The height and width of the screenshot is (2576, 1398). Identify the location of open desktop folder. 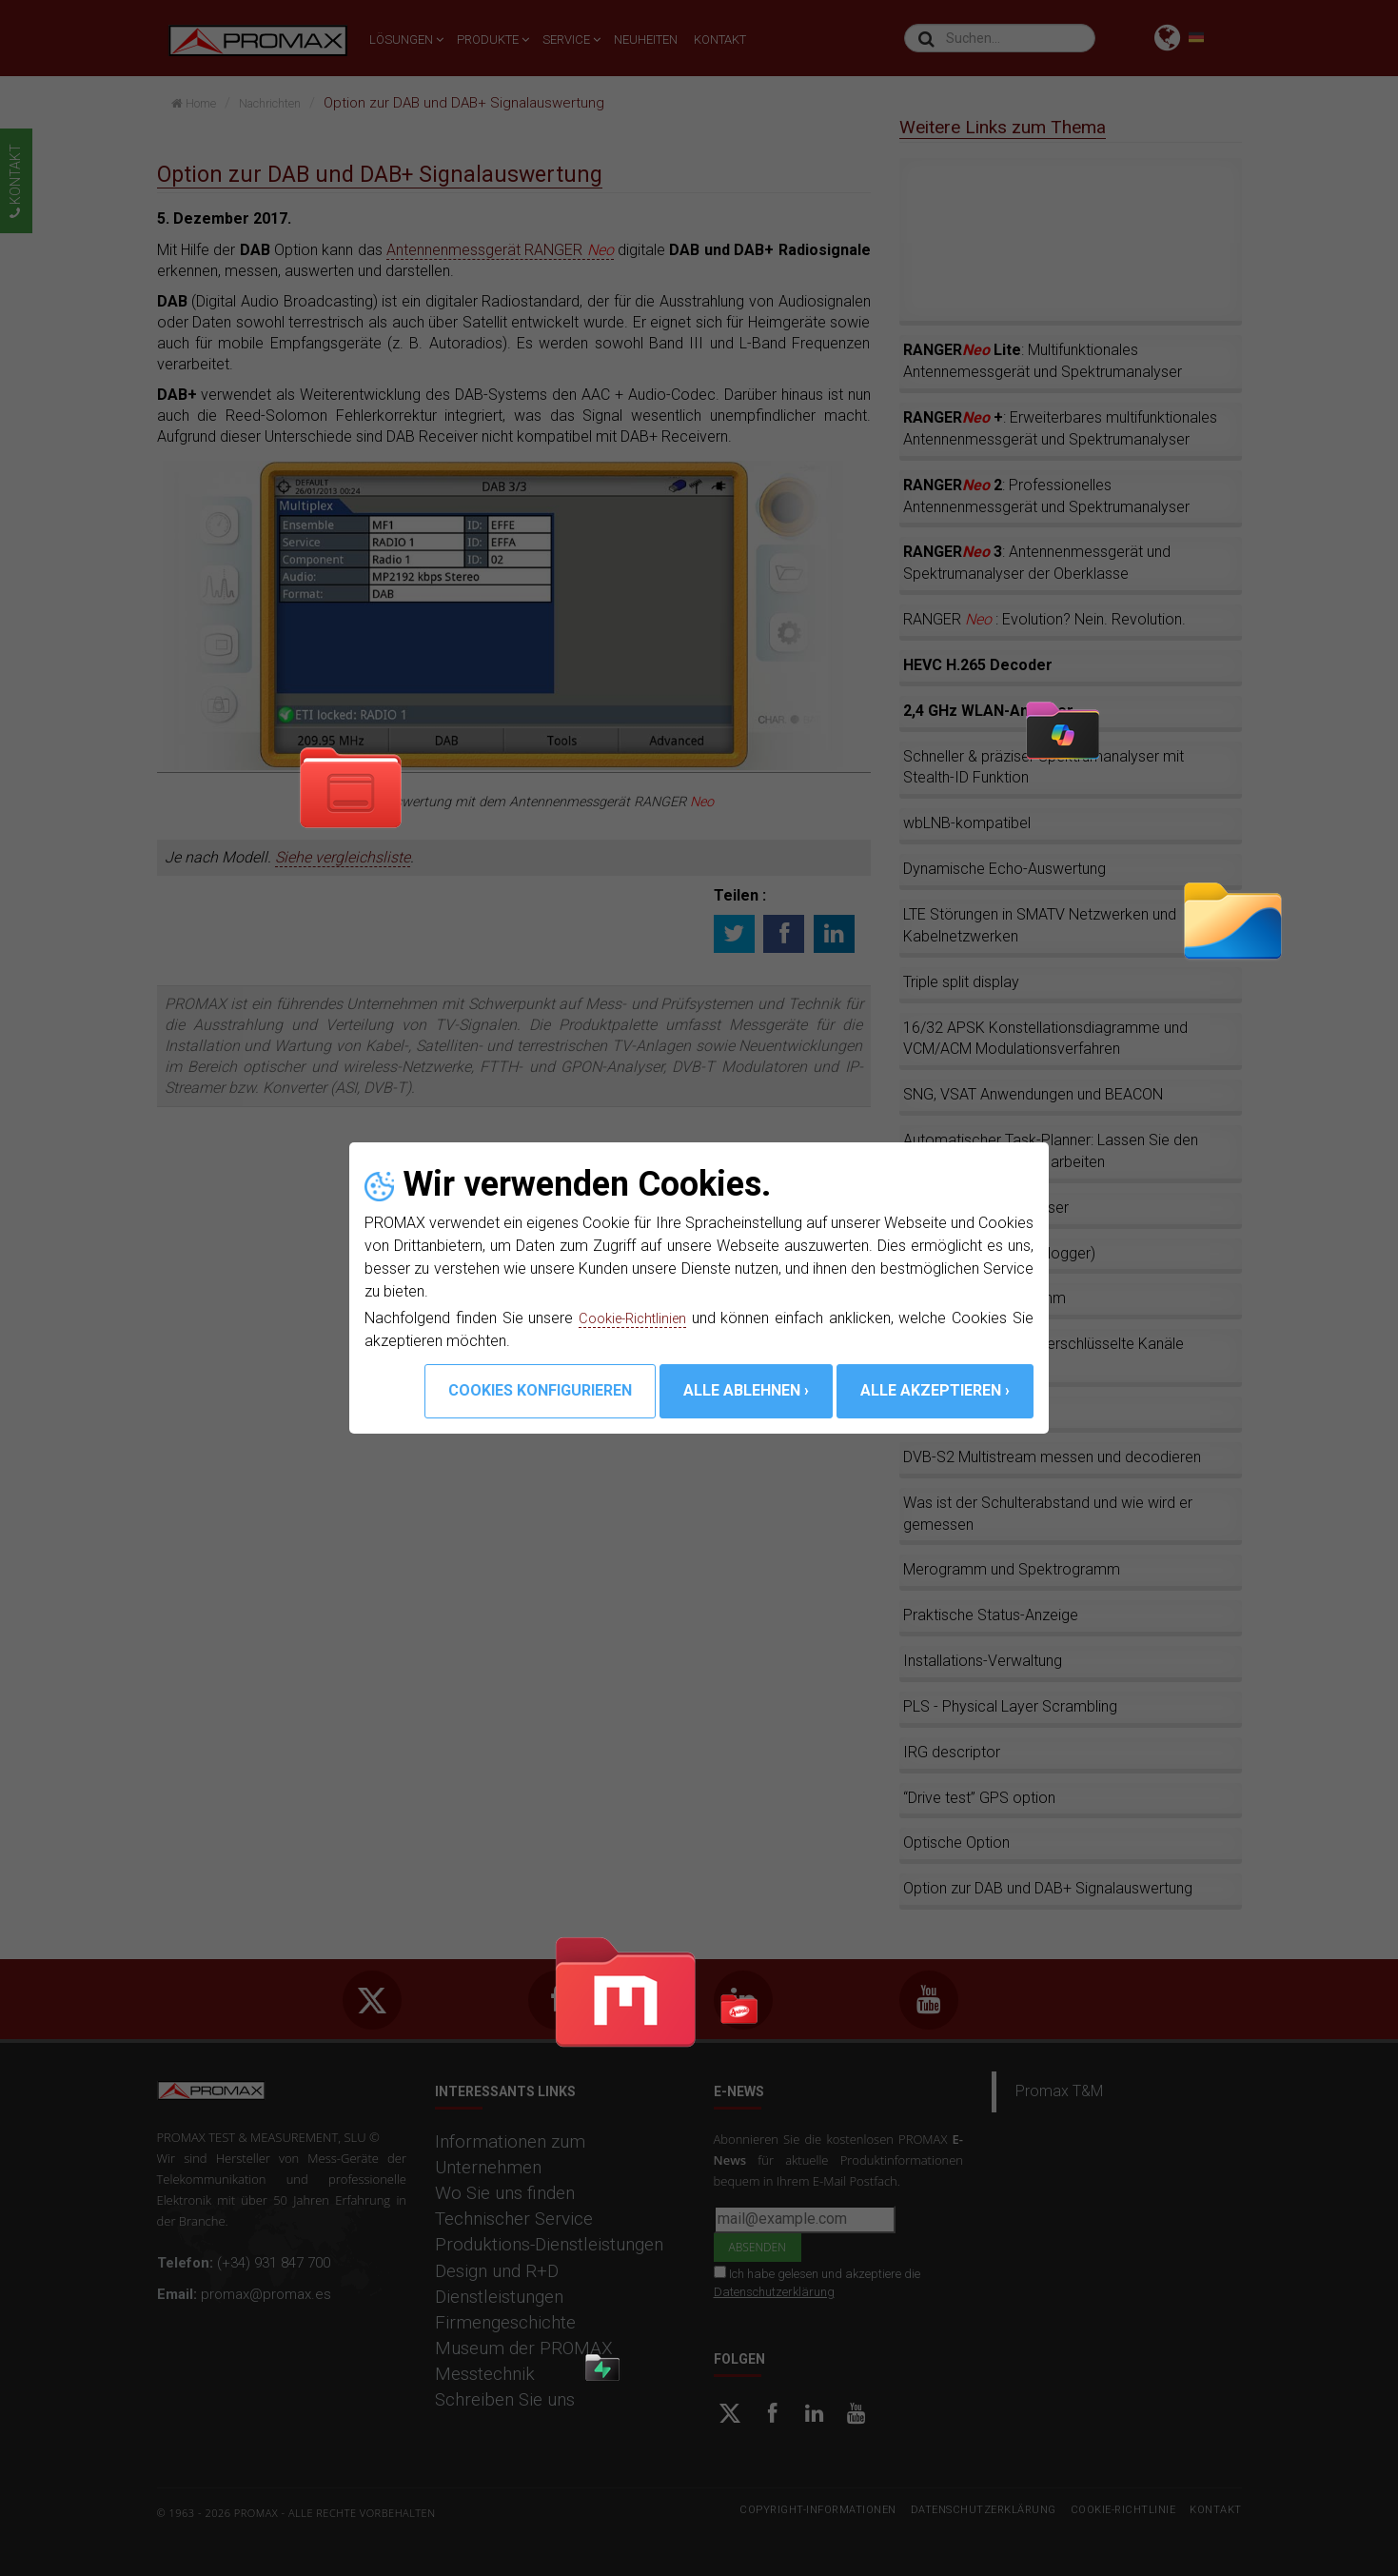
(350, 787).